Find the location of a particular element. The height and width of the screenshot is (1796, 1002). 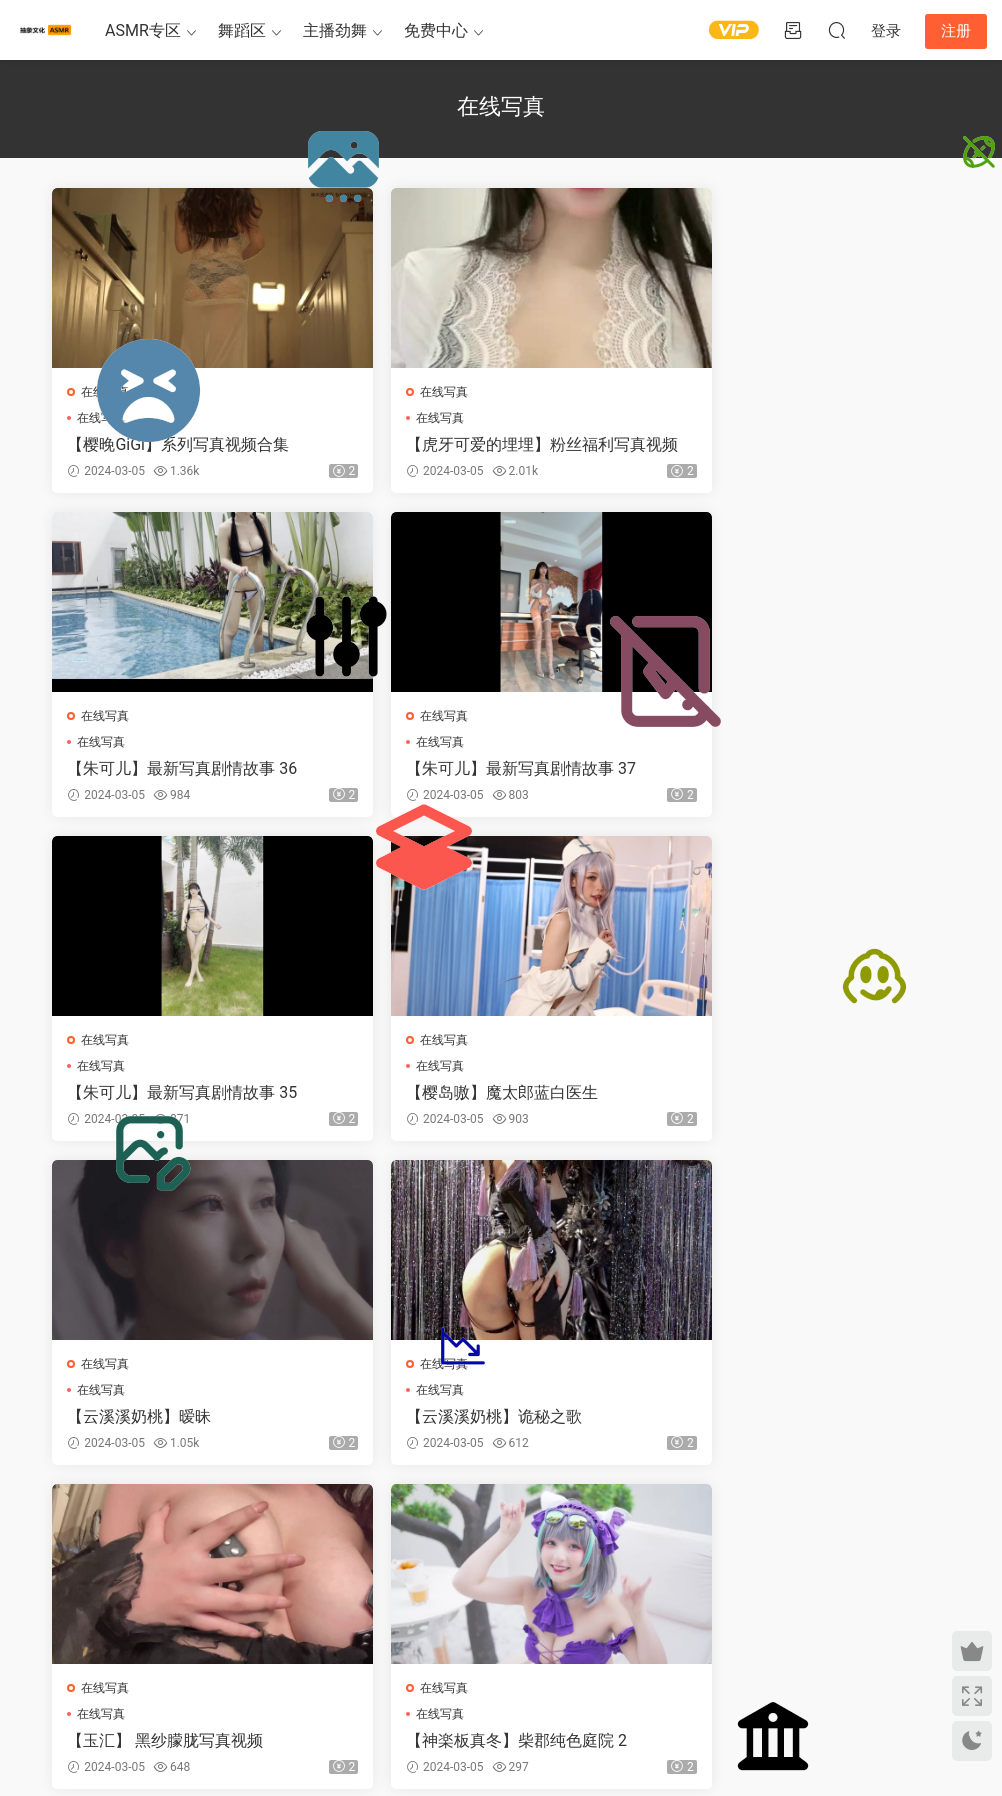

view instant photos or polaroid-style images is located at coordinates (343, 166).